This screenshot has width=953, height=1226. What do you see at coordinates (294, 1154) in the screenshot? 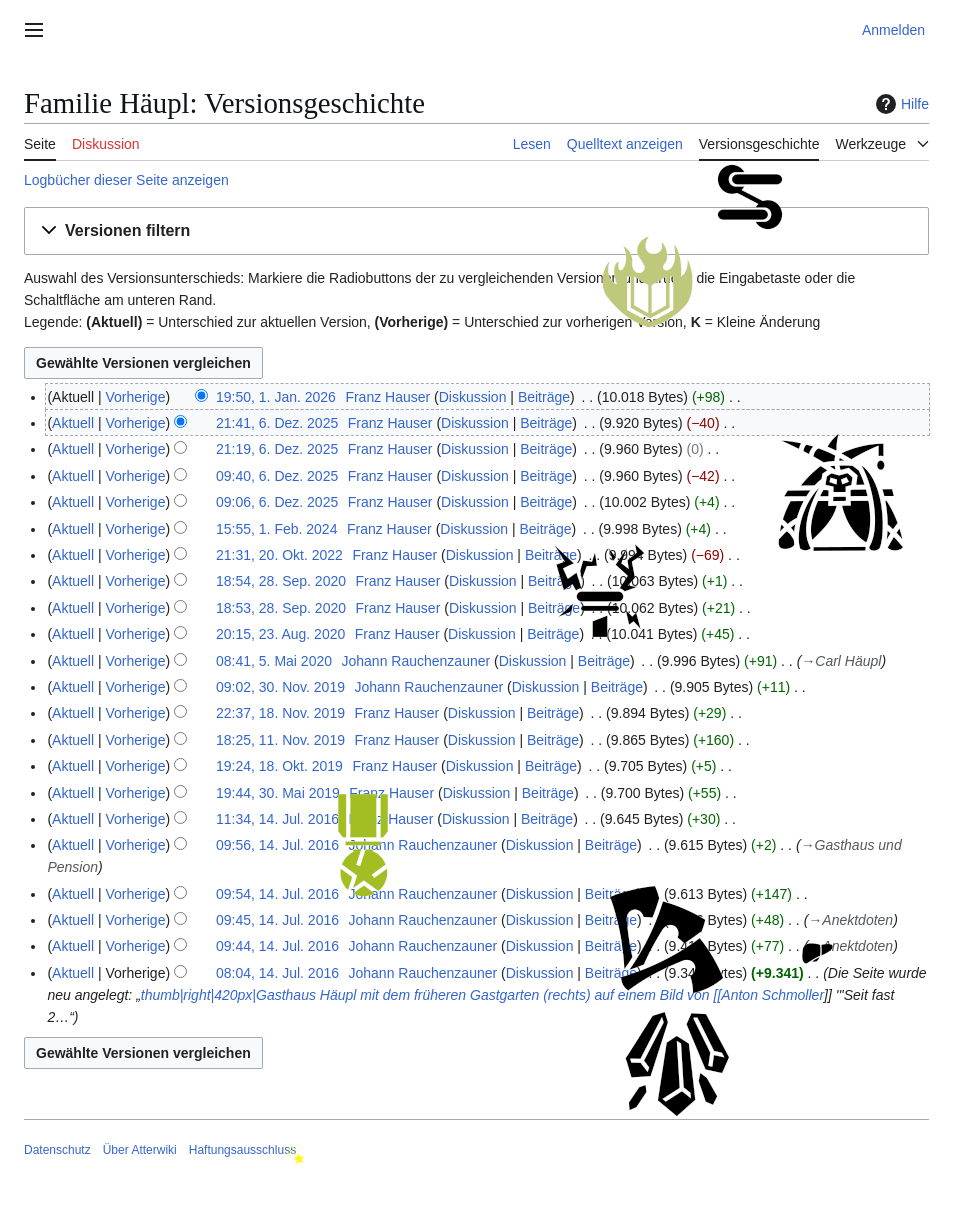
I see `indicates a shooting star event or animation` at bounding box center [294, 1154].